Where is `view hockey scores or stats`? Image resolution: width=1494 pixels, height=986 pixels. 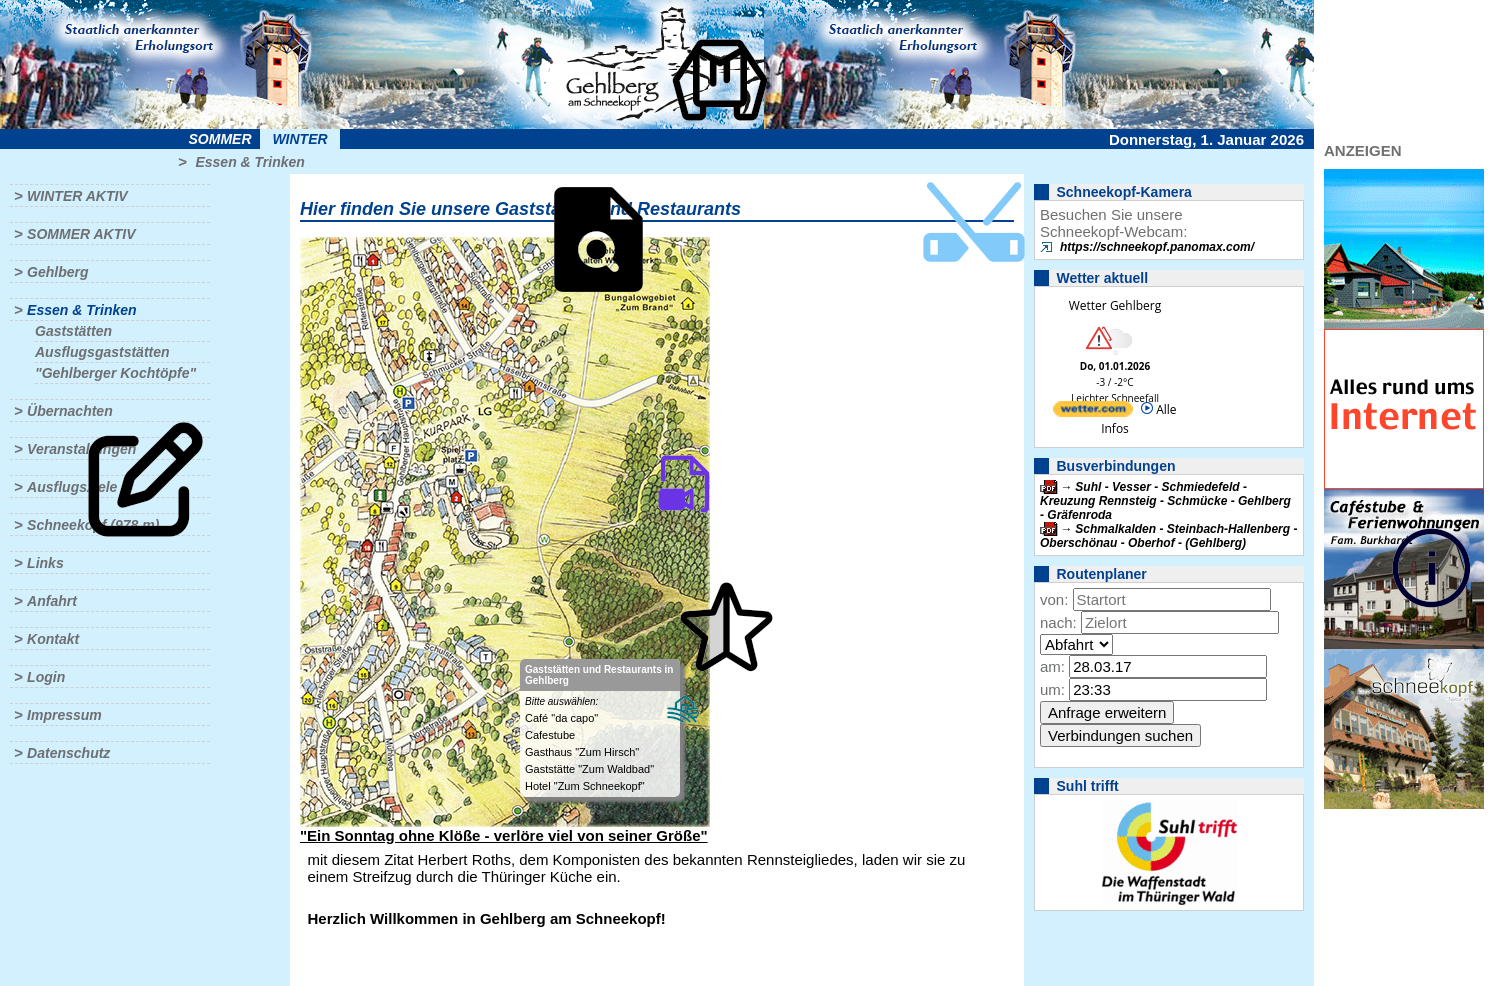 view hockey scores or stats is located at coordinates (974, 222).